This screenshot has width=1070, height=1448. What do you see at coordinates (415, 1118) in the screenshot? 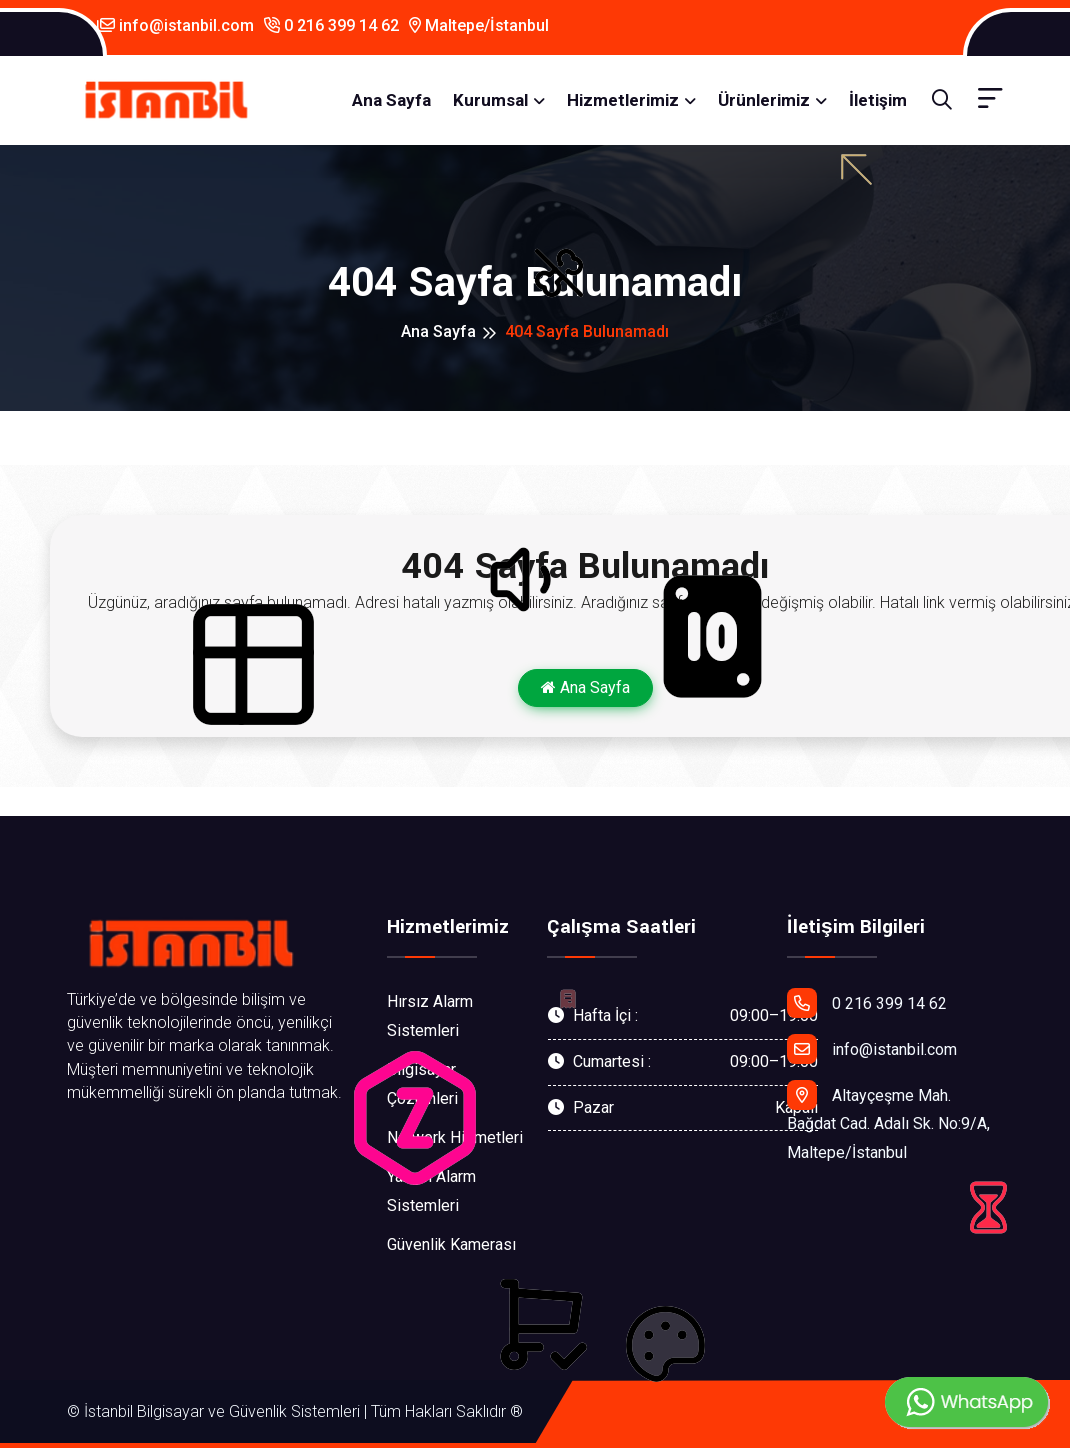
I see `app or service logo starting with Z` at bounding box center [415, 1118].